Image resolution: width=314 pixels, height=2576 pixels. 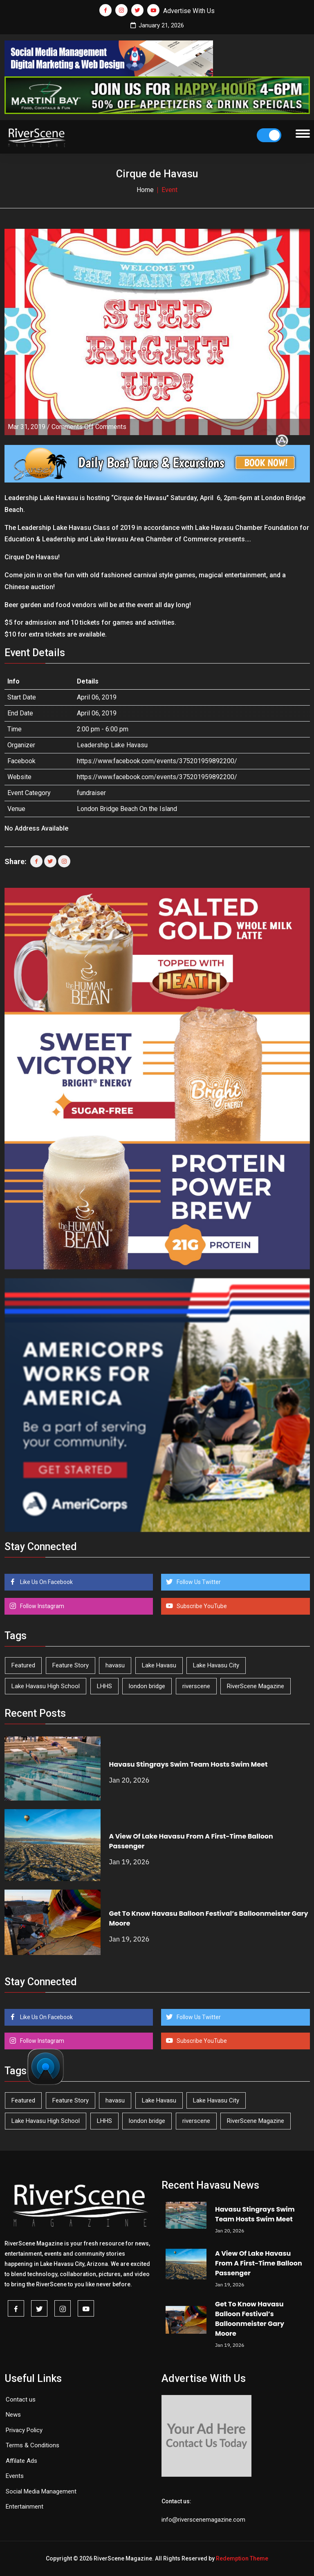 I want to click on open airdrop to share files wirelessly, so click(x=45, y=2067).